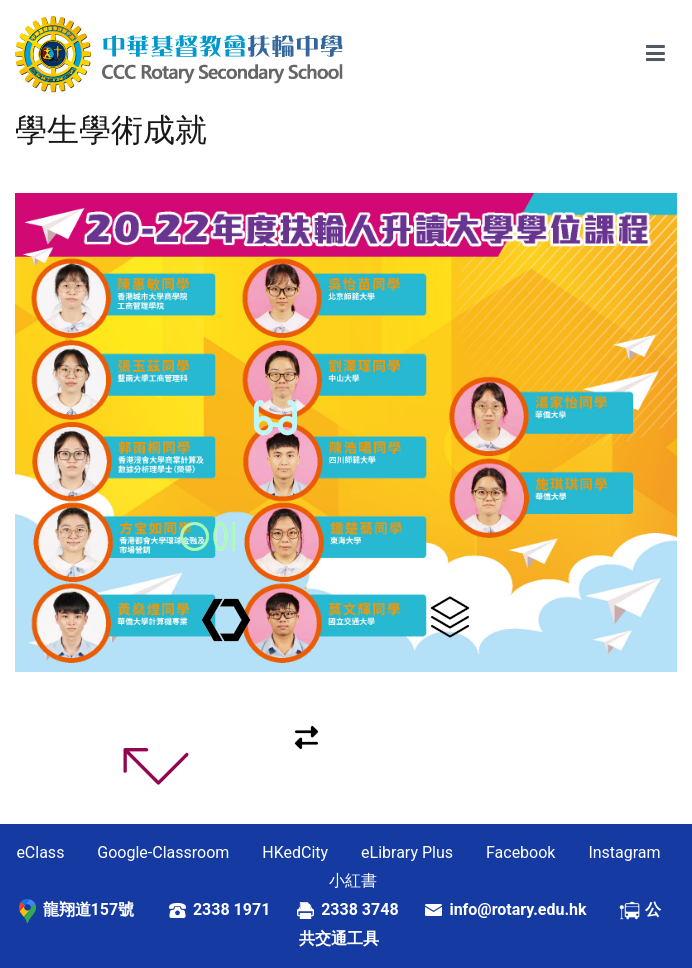  What do you see at coordinates (226, 620) in the screenshot?
I see `web components logo` at bounding box center [226, 620].